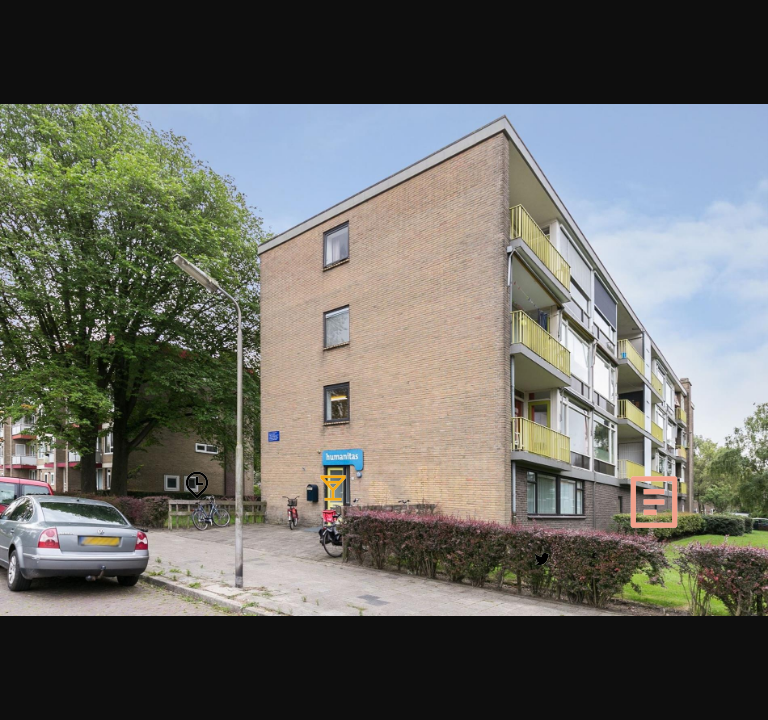 The height and width of the screenshot is (720, 768). What do you see at coordinates (542, 559) in the screenshot?
I see `share to twitter` at bounding box center [542, 559].